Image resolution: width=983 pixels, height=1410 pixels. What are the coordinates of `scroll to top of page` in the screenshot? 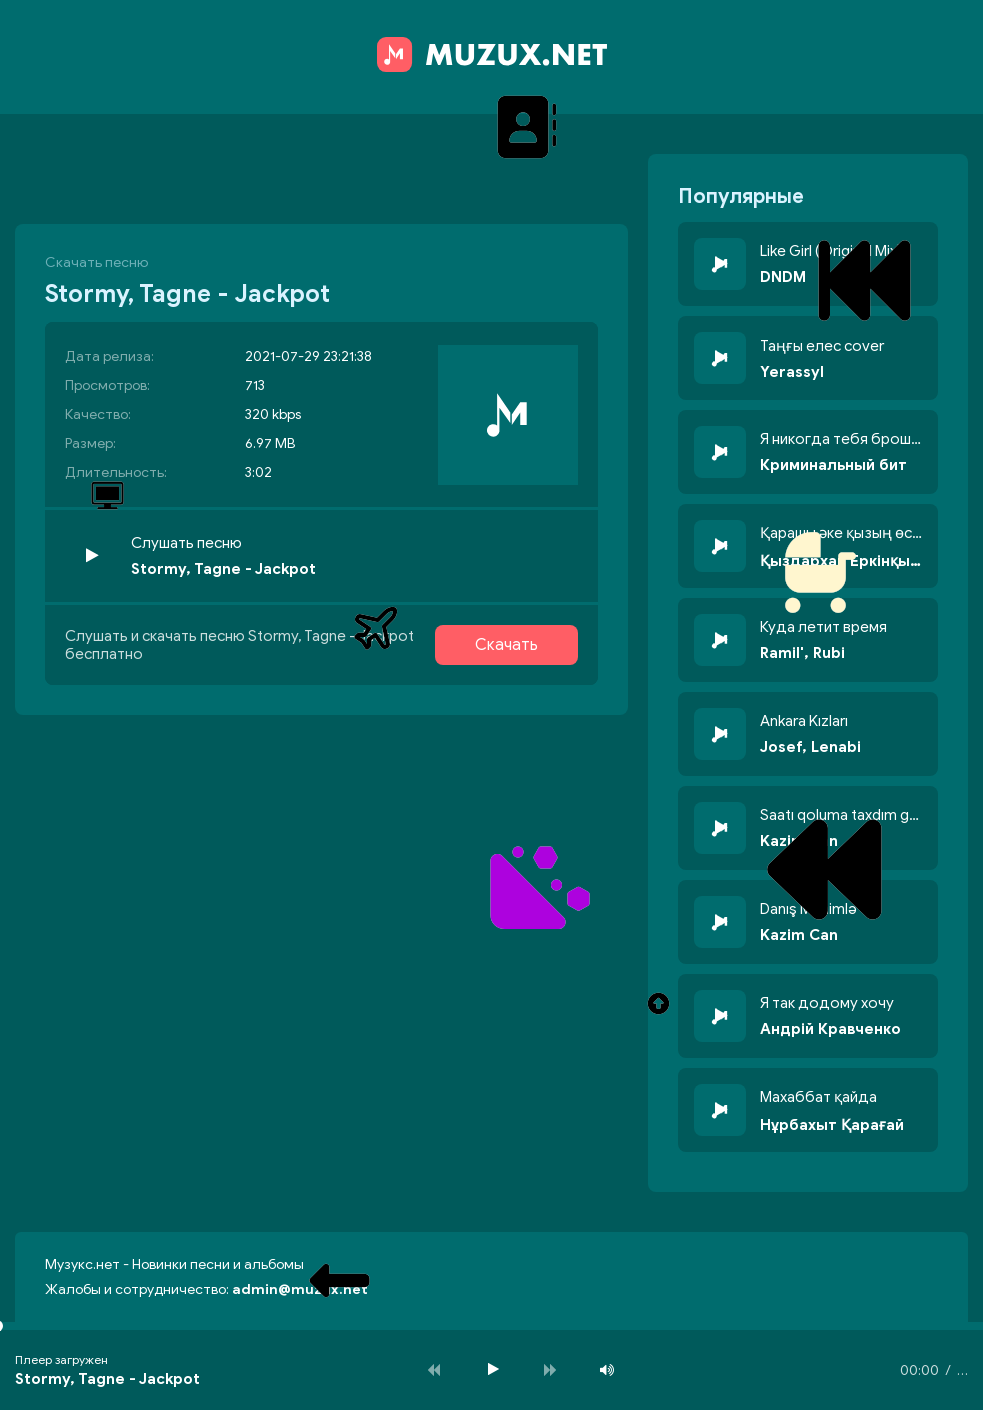 It's located at (658, 1003).